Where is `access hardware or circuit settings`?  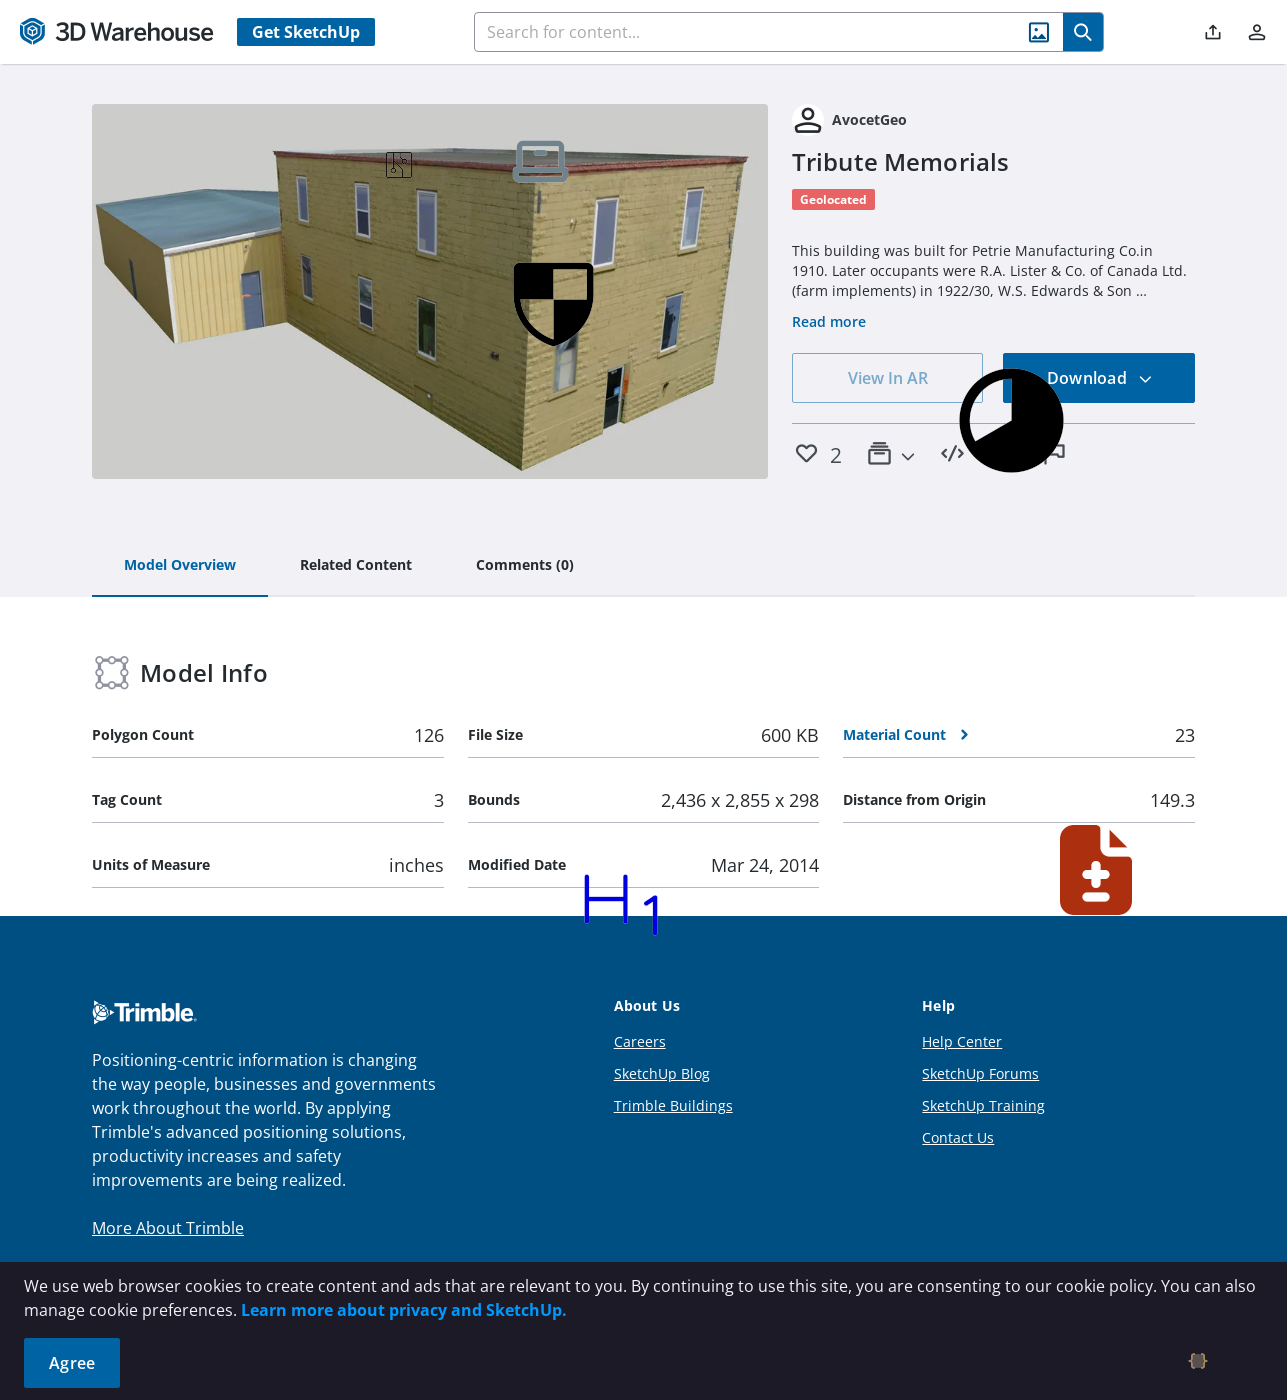 access hardware or circuit settings is located at coordinates (399, 165).